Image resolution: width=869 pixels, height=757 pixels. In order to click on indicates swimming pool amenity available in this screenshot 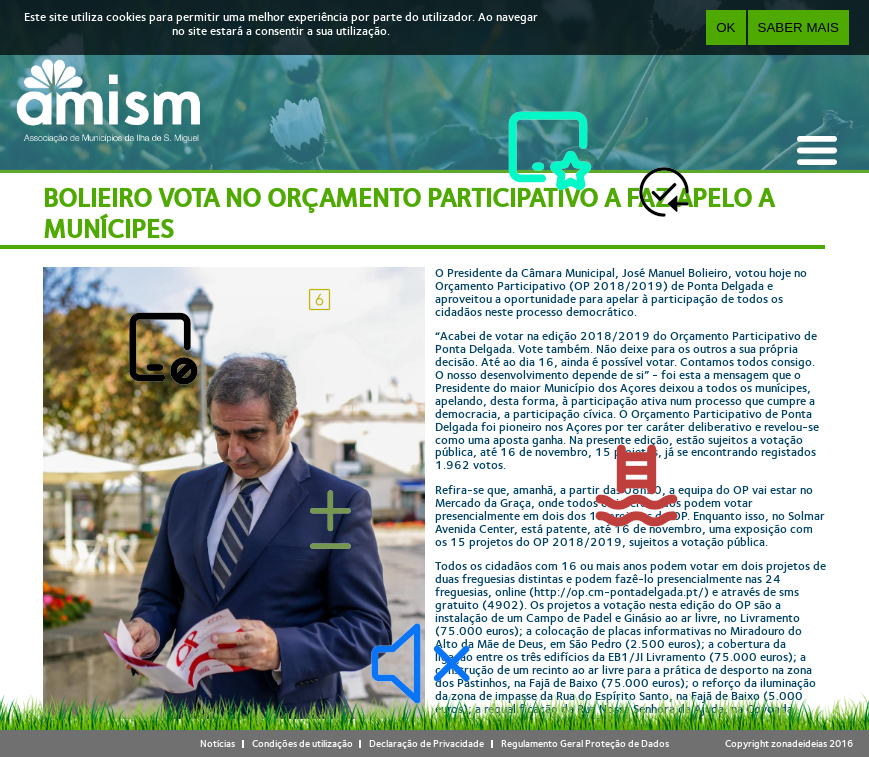, I will do `click(636, 485)`.